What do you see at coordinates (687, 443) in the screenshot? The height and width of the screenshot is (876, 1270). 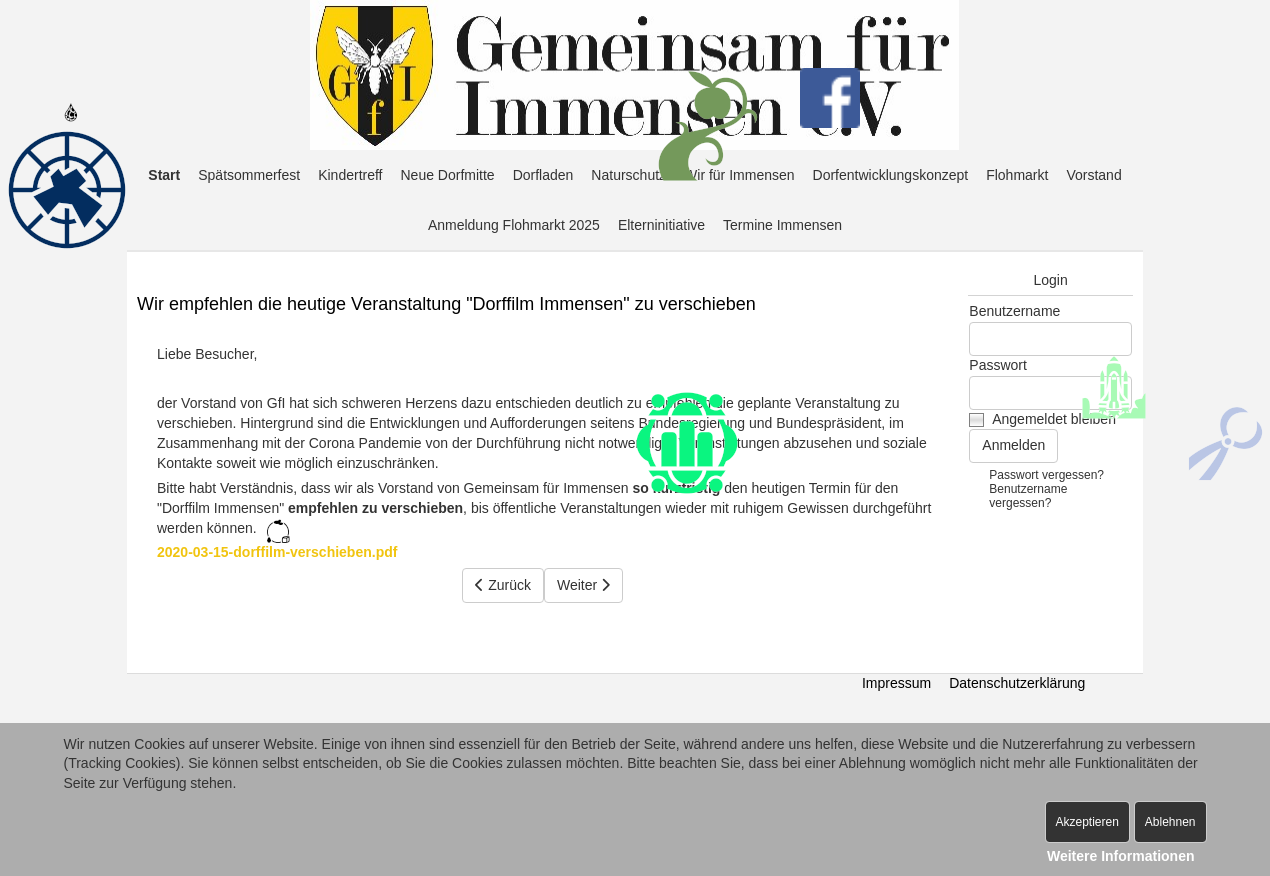 I see `view global analytics or statistics` at bounding box center [687, 443].